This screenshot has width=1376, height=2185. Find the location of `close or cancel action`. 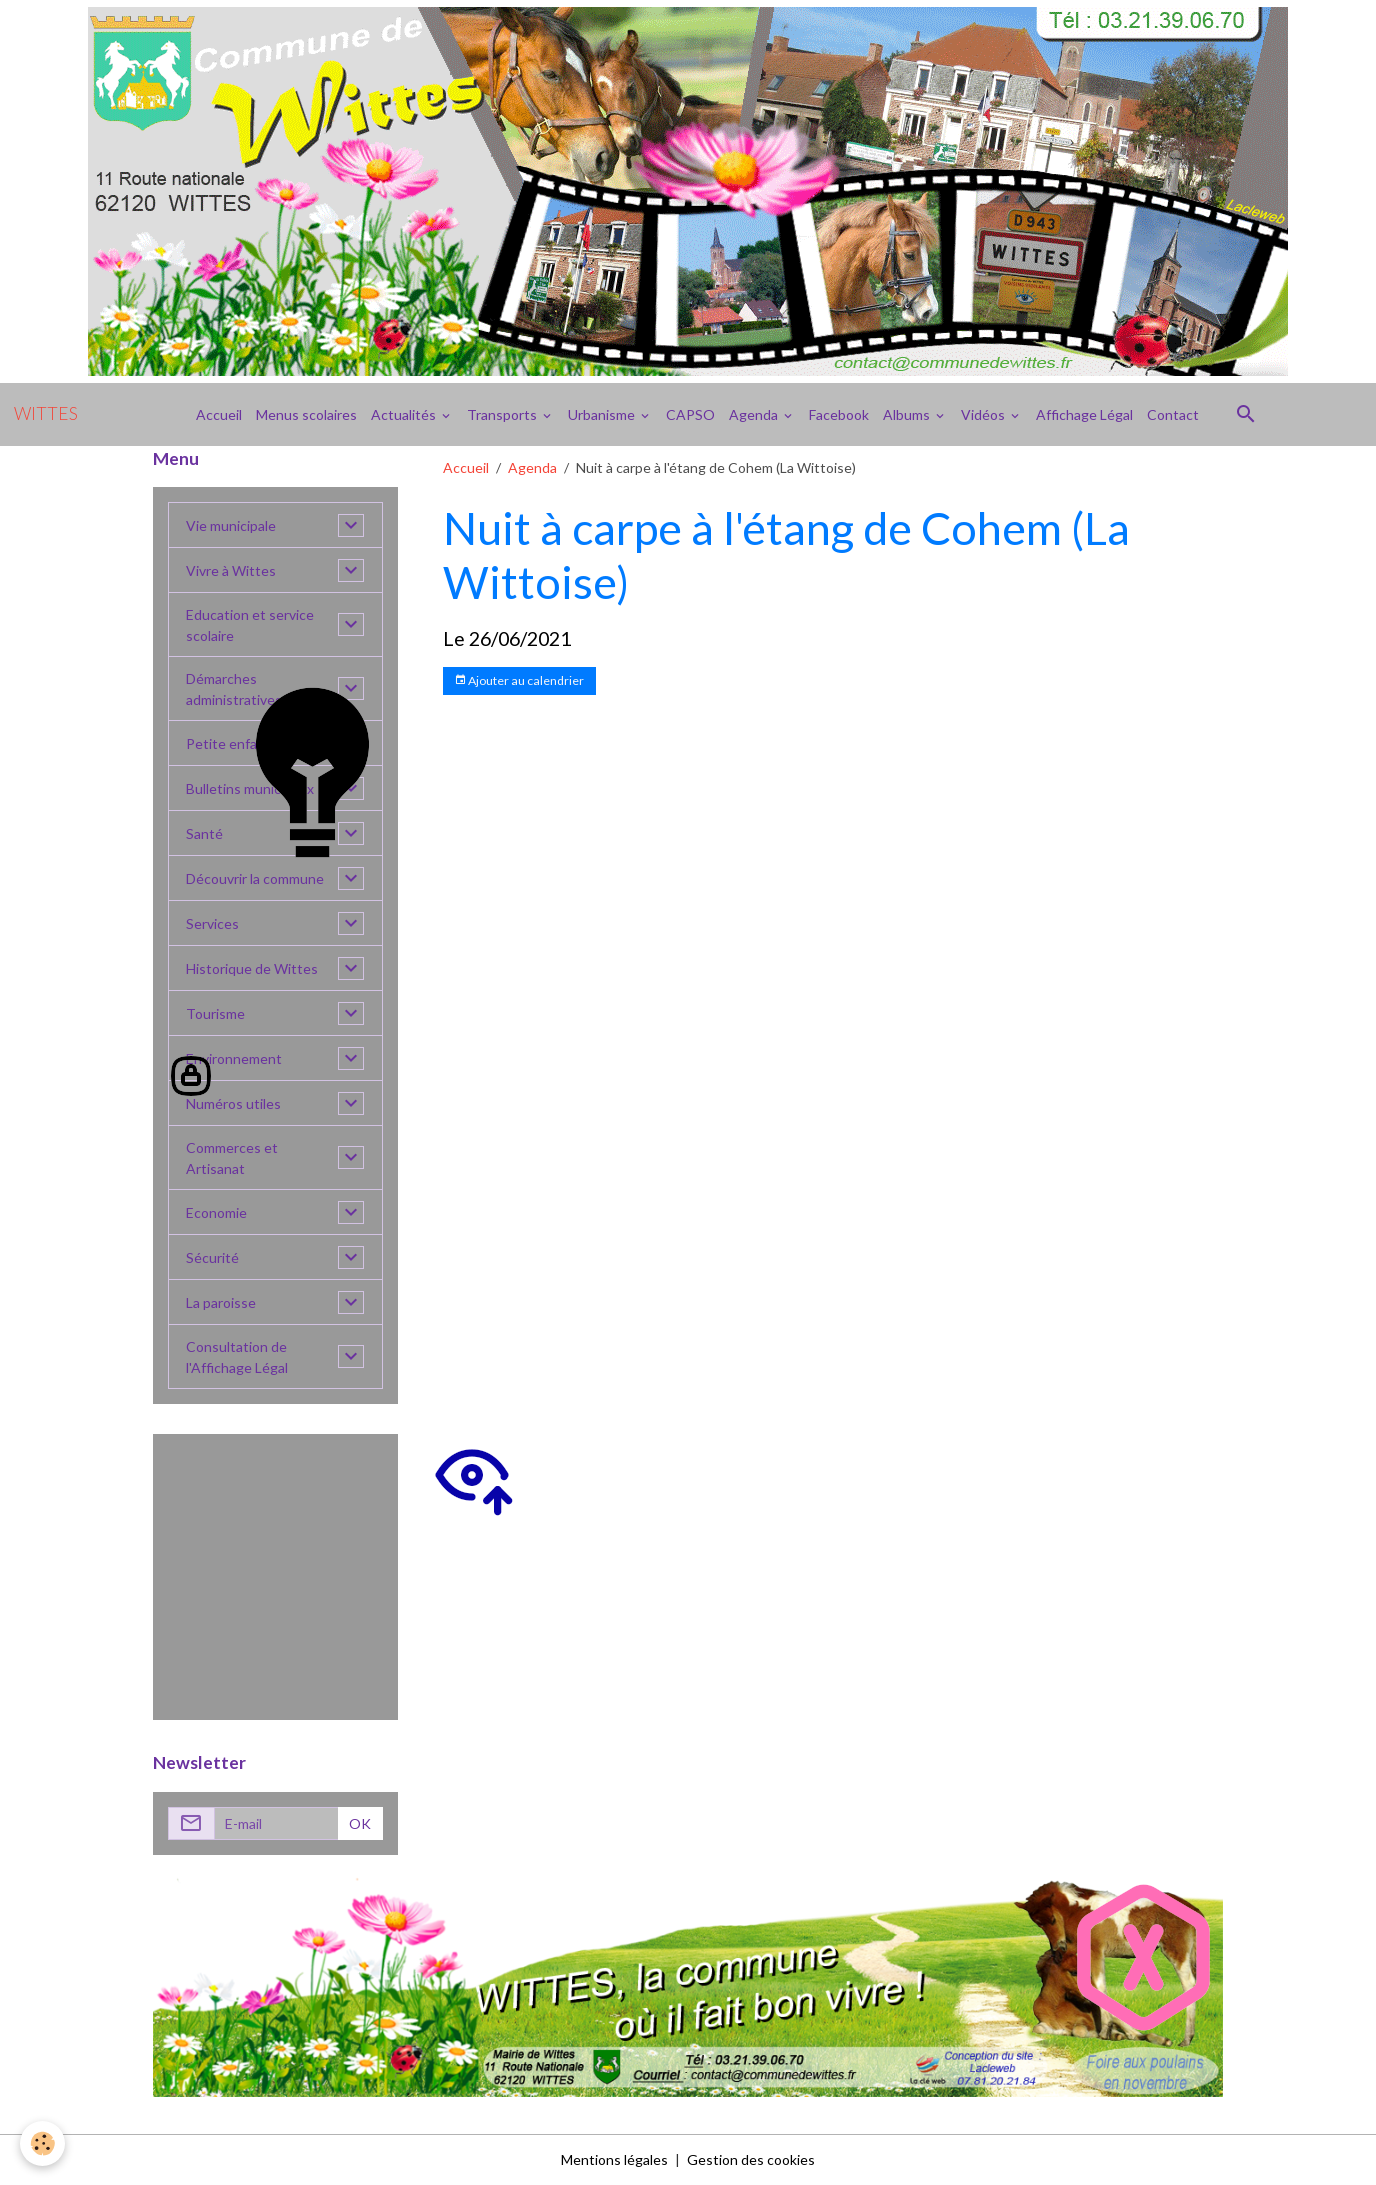

close or cancel action is located at coordinates (1143, 1957).